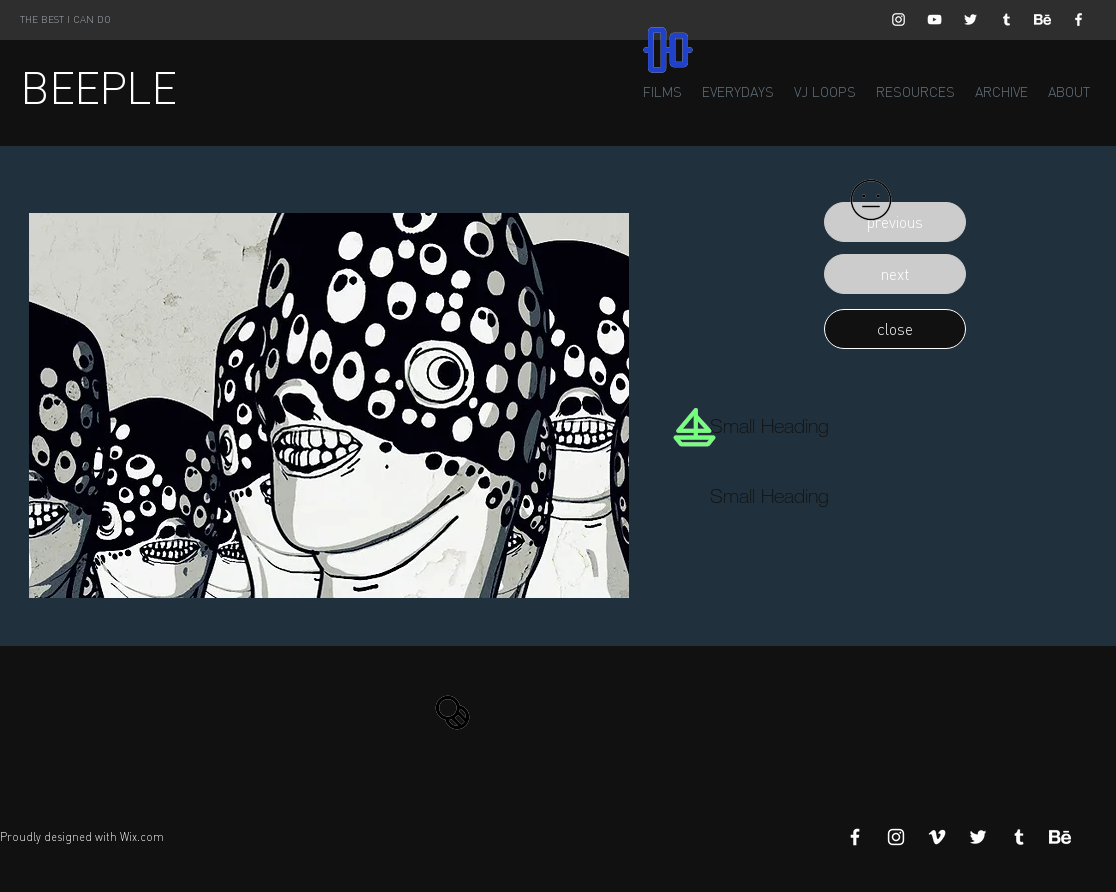  What do you see at coordinates (452, 712) in the screenshot?
I see `subtract or remove a shape from selection` at bounding box center [452, 712].